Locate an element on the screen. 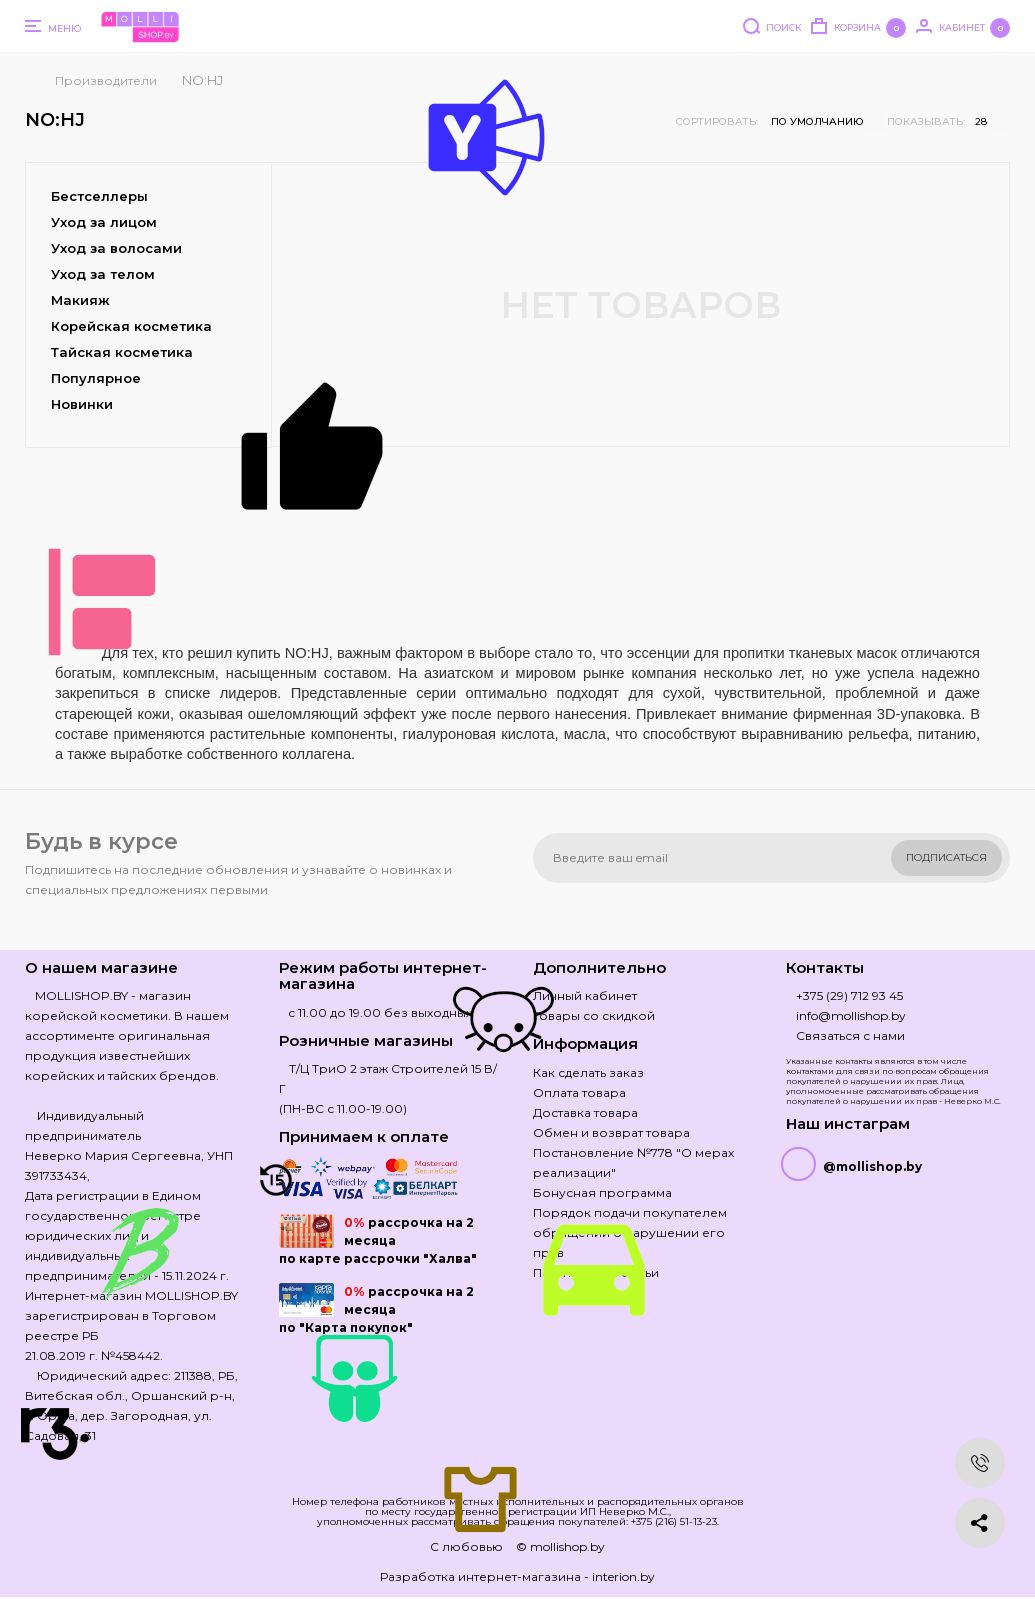  rewind 15 seconds is located at coordinates (276, 1180).